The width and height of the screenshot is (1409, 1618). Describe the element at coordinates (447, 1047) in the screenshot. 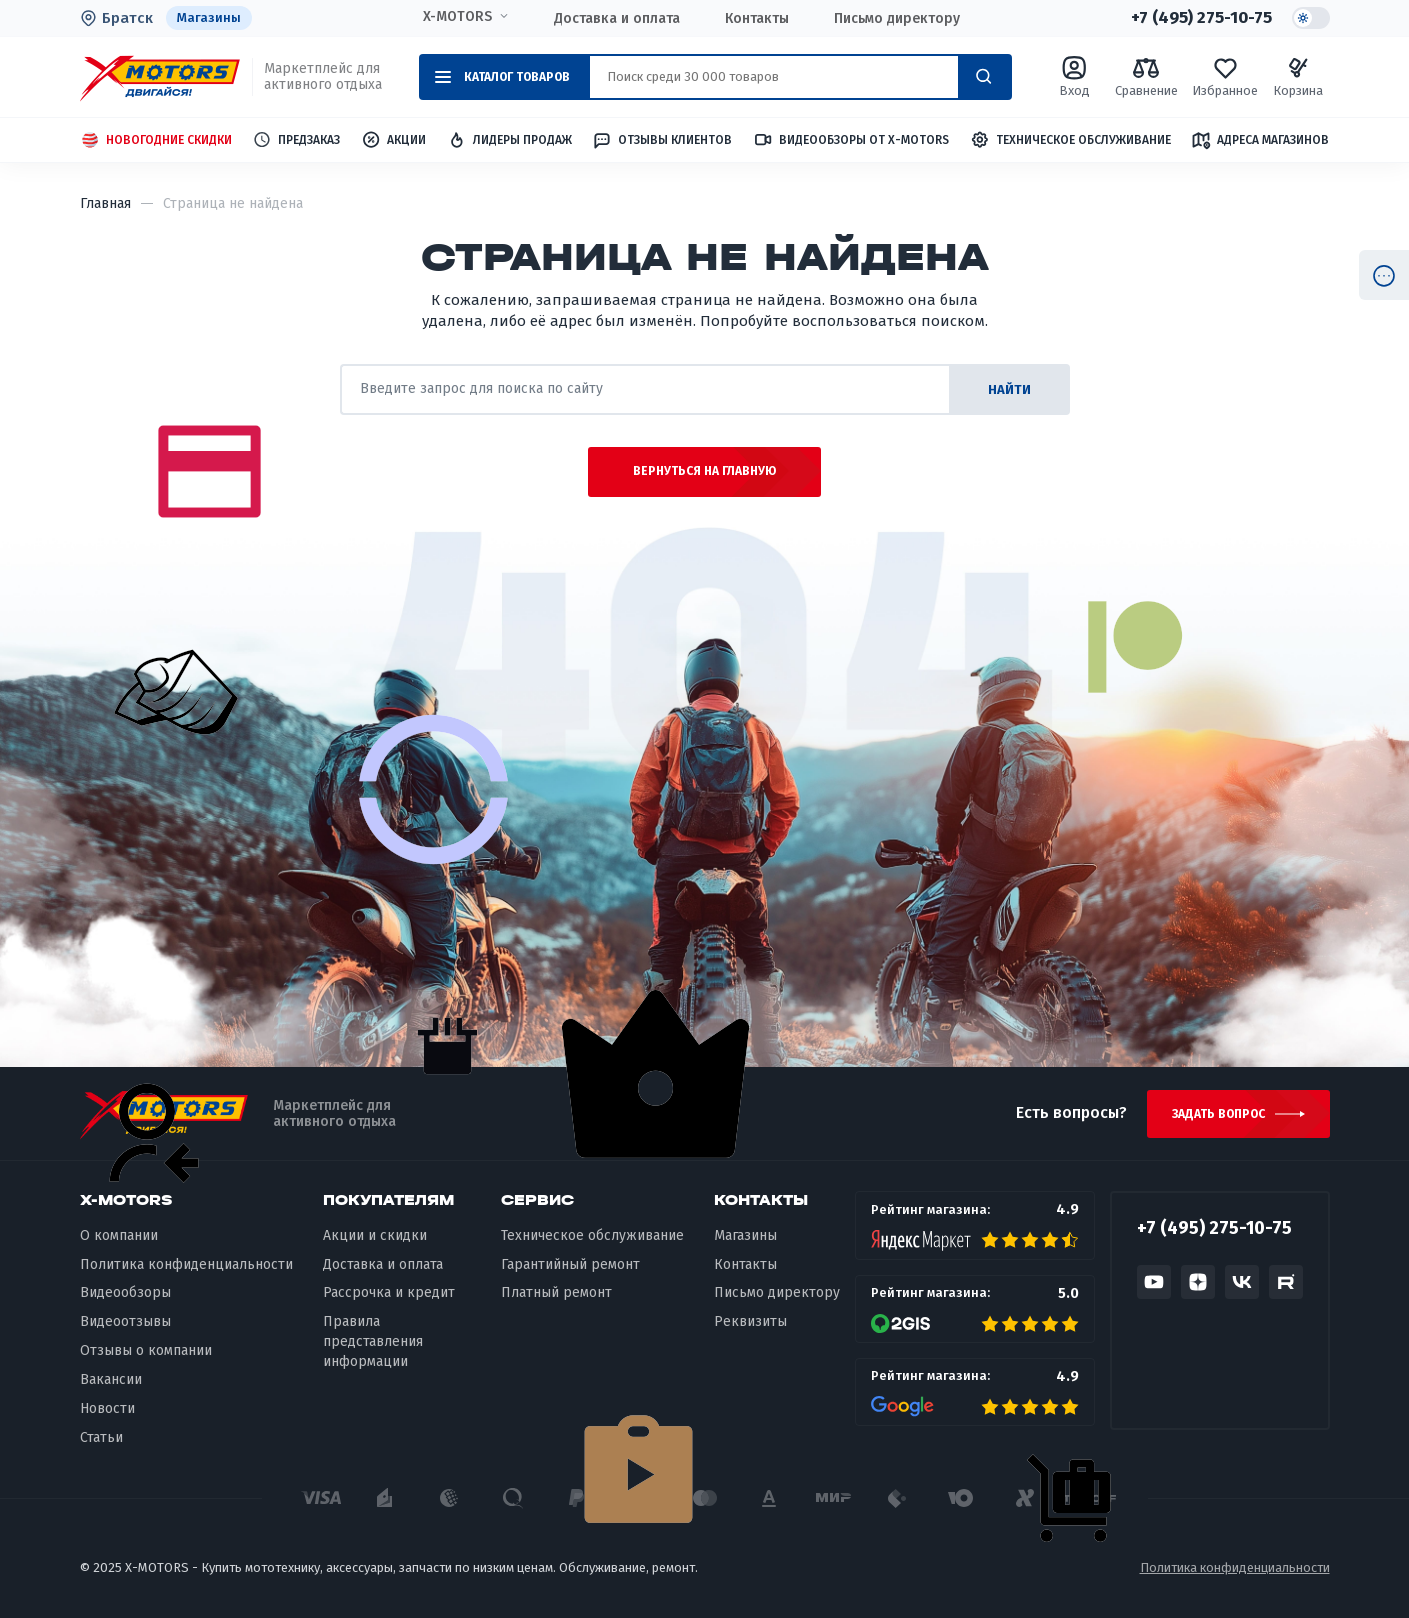

I see `sensor device status indicator` at that location.